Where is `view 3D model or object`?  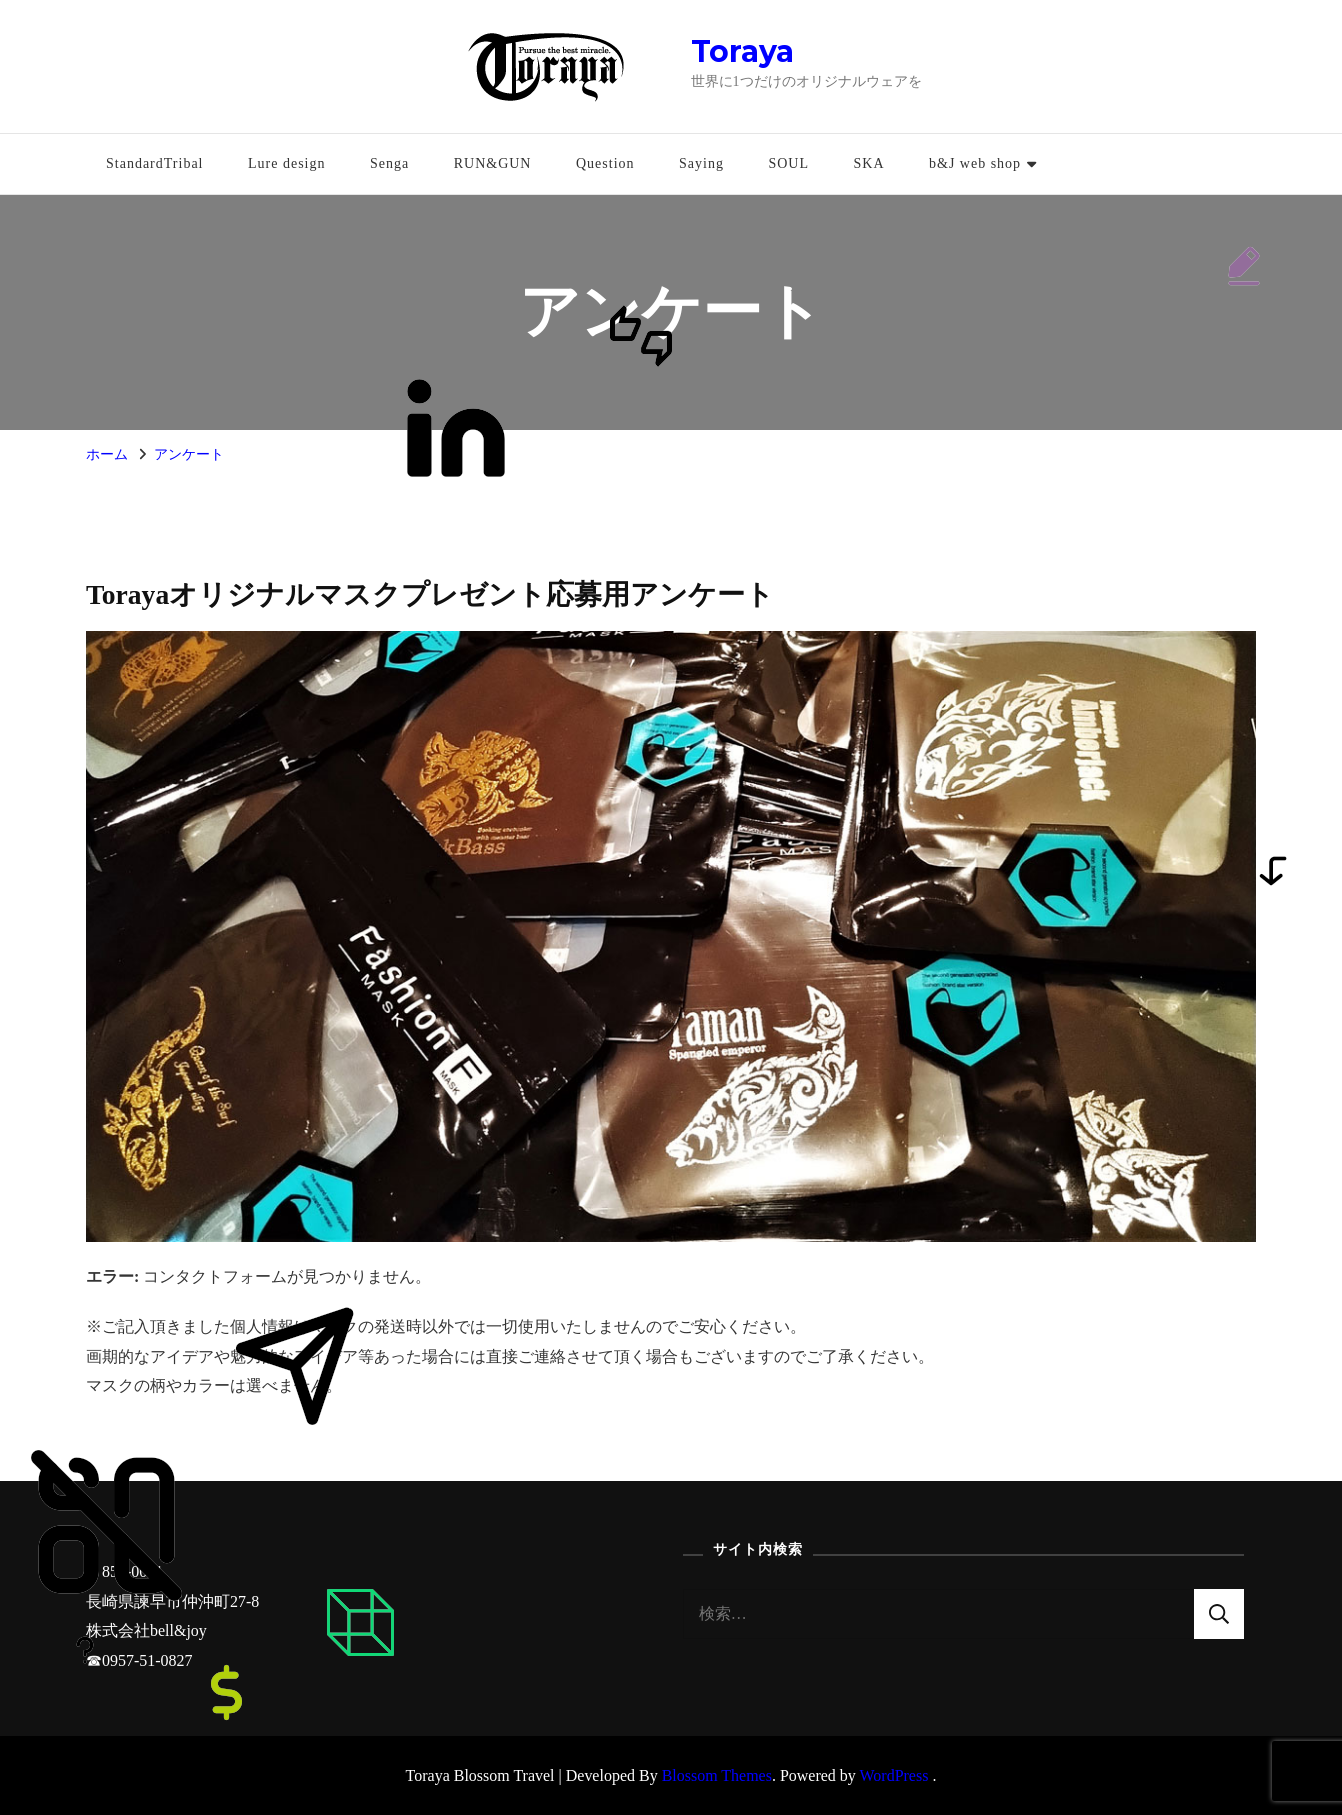 view 3D model or object is located at coordinates (360, 1622).